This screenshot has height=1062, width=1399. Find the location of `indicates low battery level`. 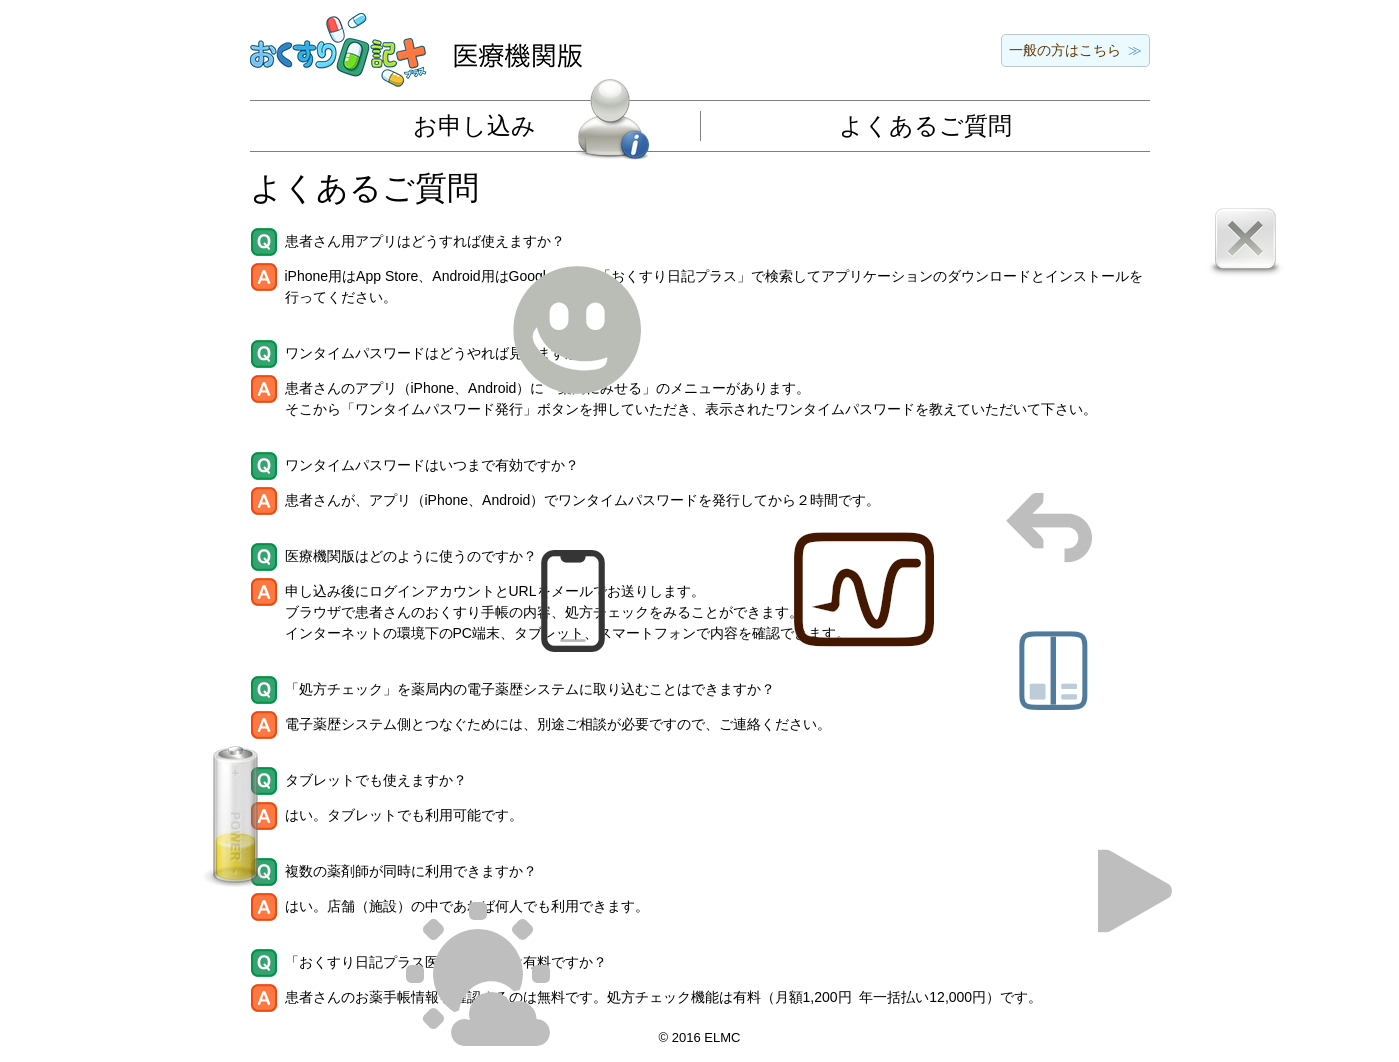

indicates low battery level is located at coordinates (235, 817).